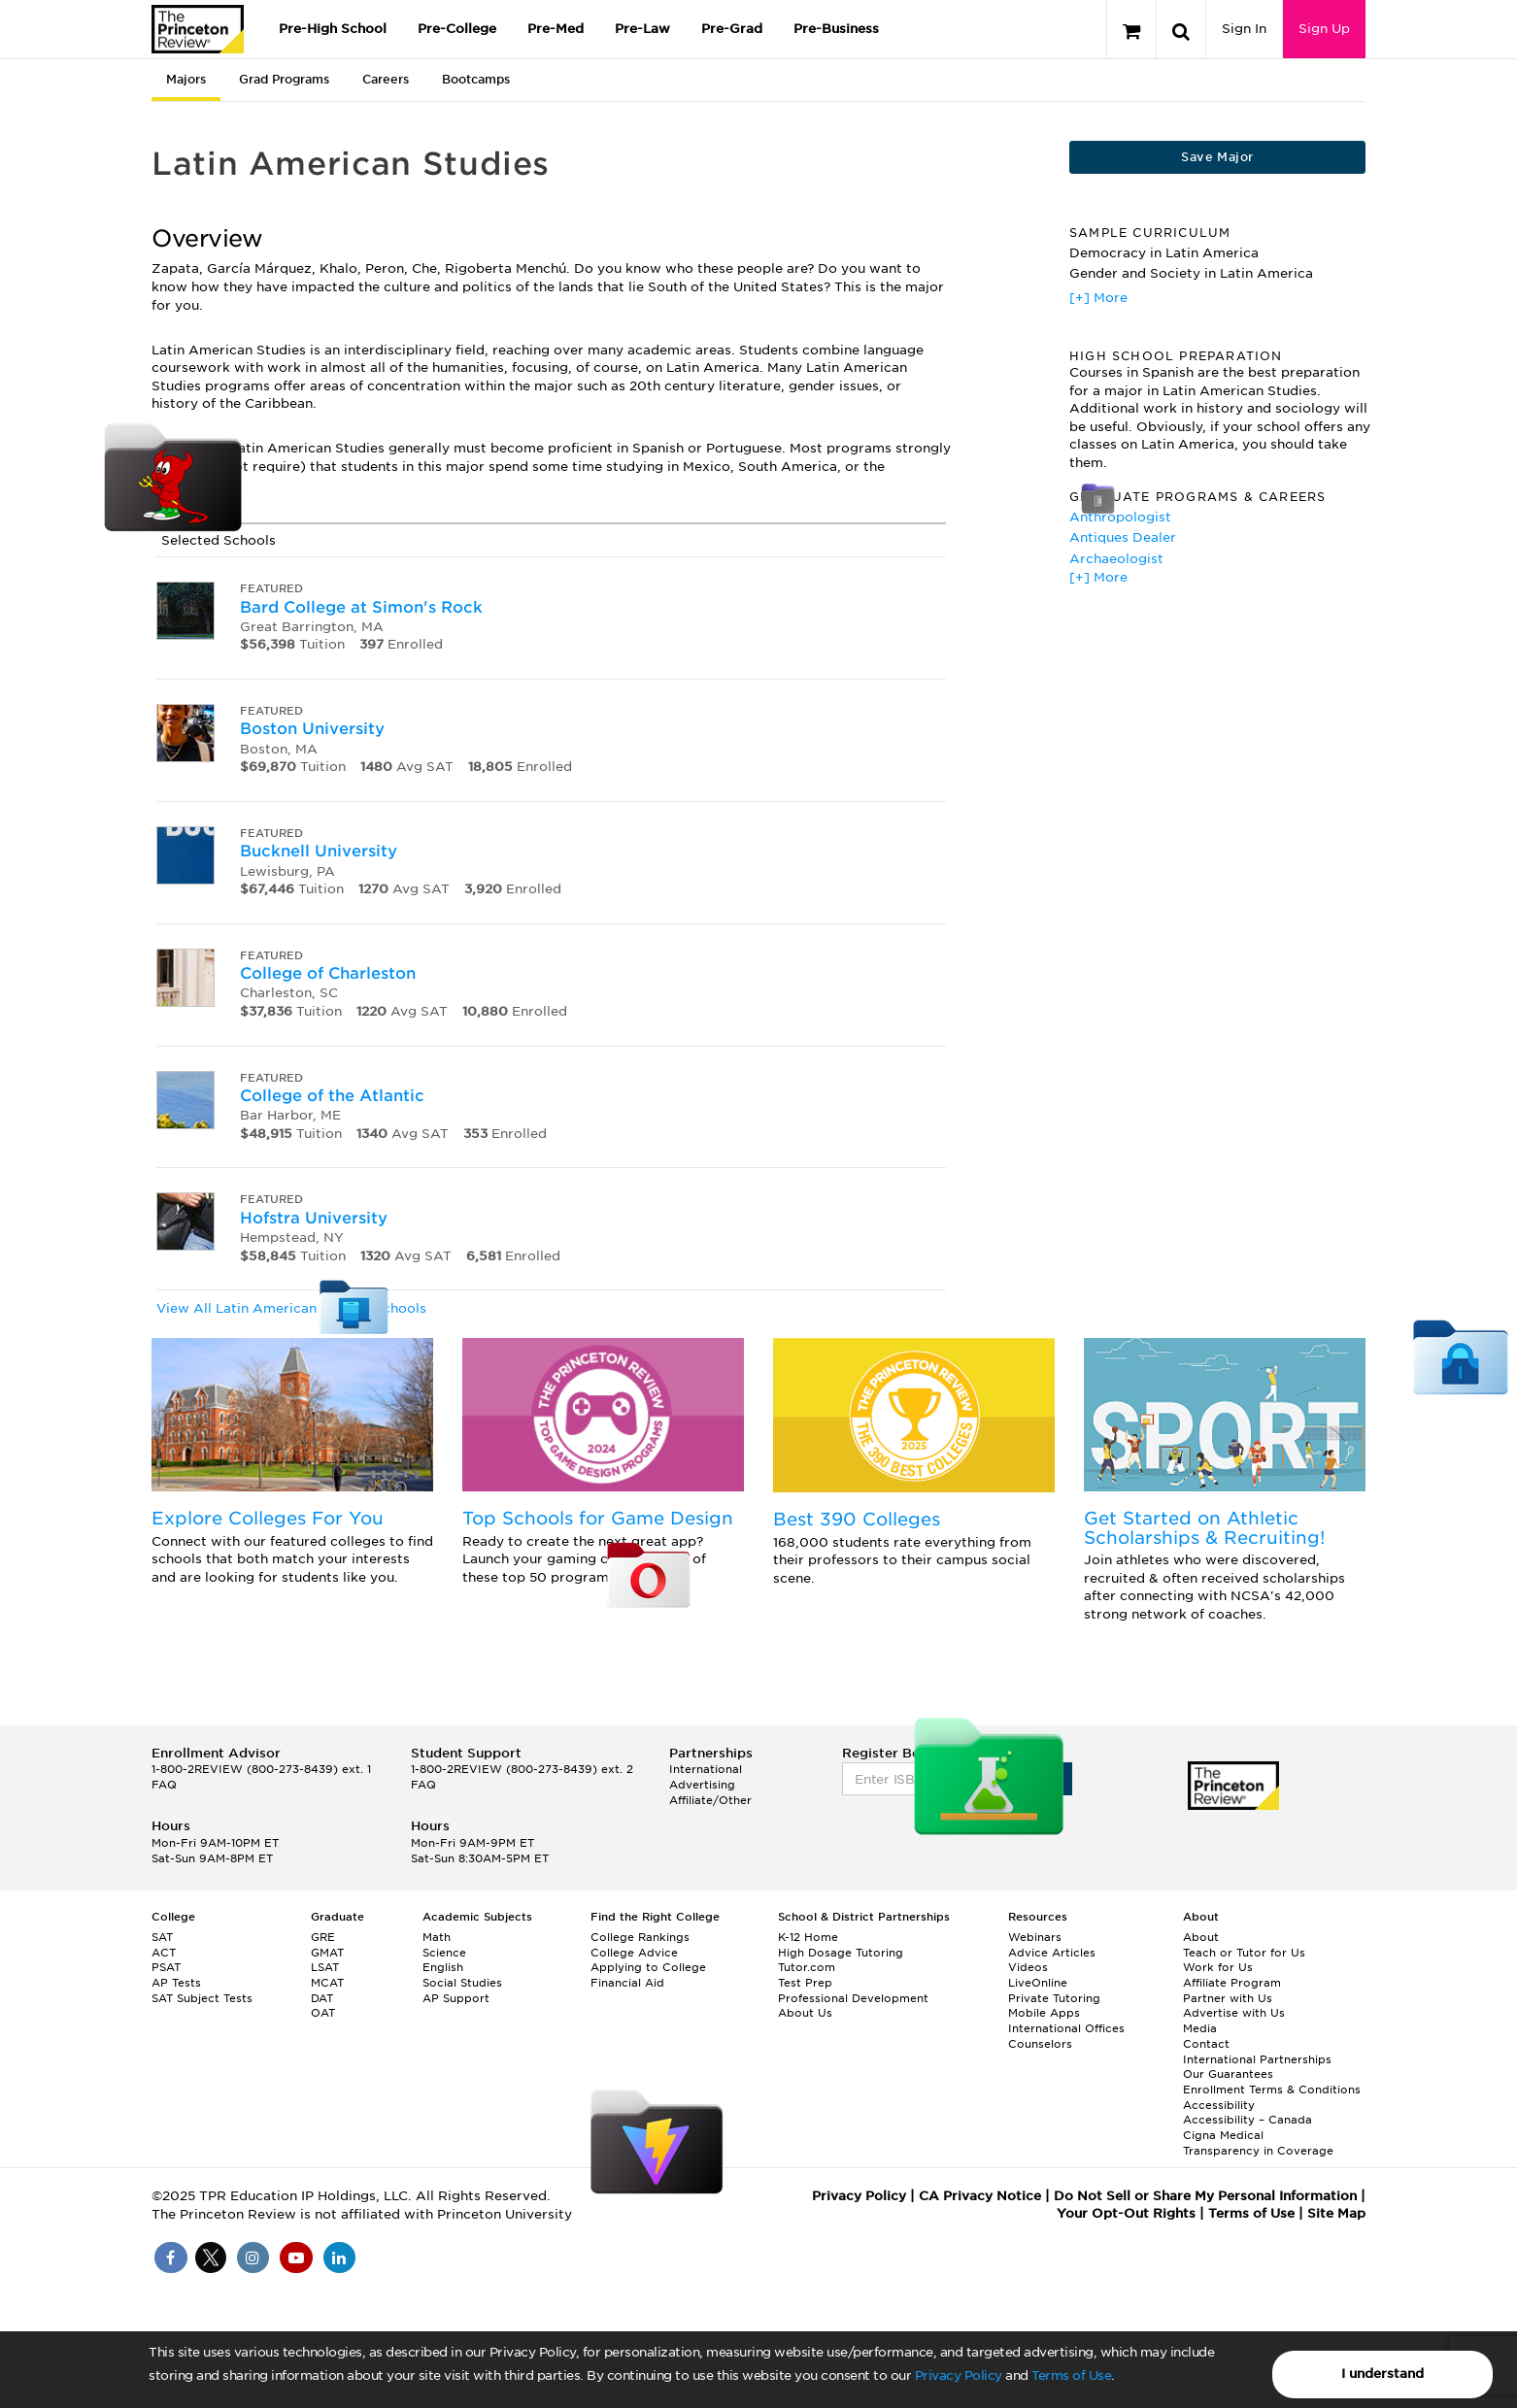 This screenshot has height=2408, width=1517. What do you see at coordinates (656, 2145) in the screenshot?
I see `open vite project folder` at bounding box center [656, 2145].